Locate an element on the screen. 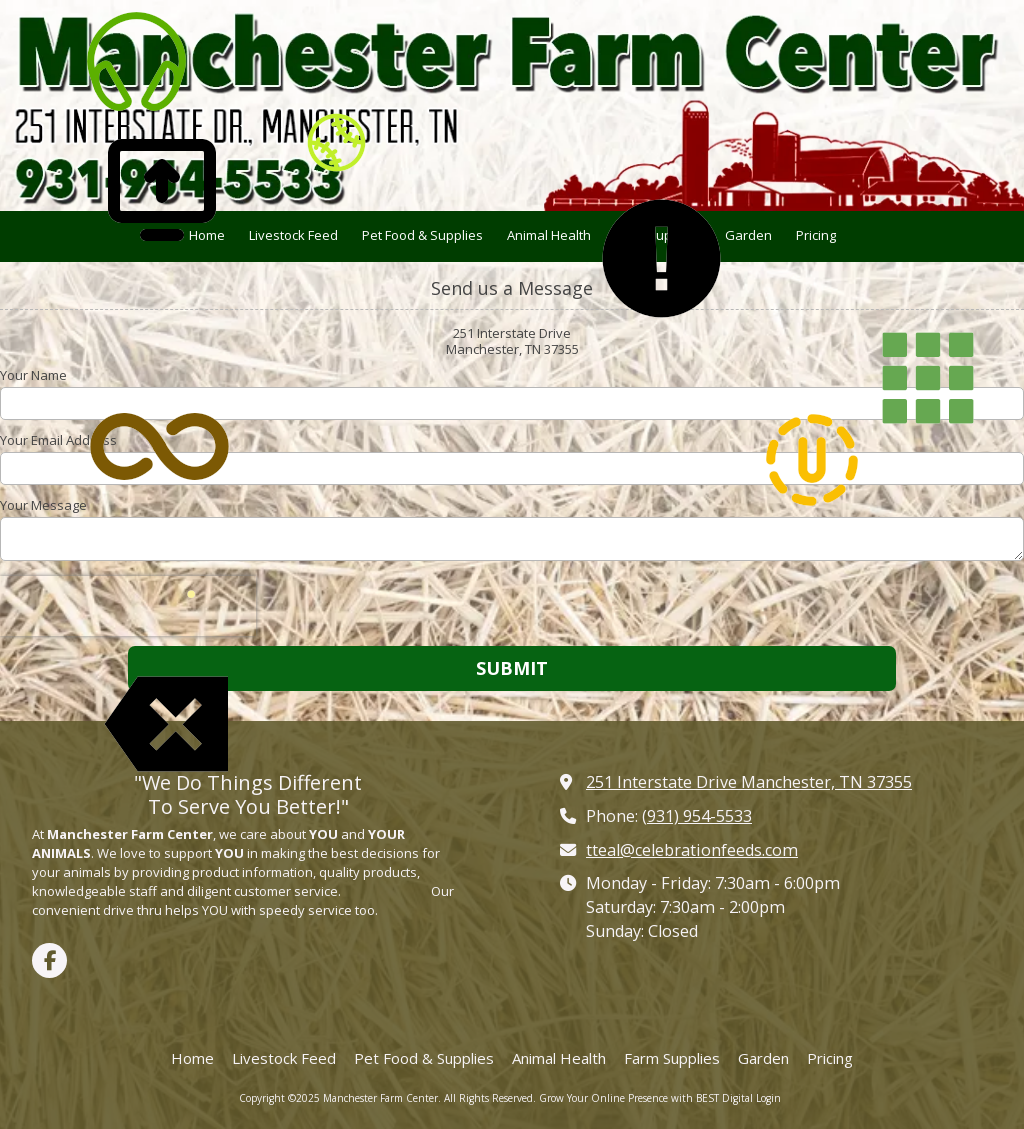 This screenshot has width=1024, height=1129. delete the previous character is located at coordinates (171, 724).